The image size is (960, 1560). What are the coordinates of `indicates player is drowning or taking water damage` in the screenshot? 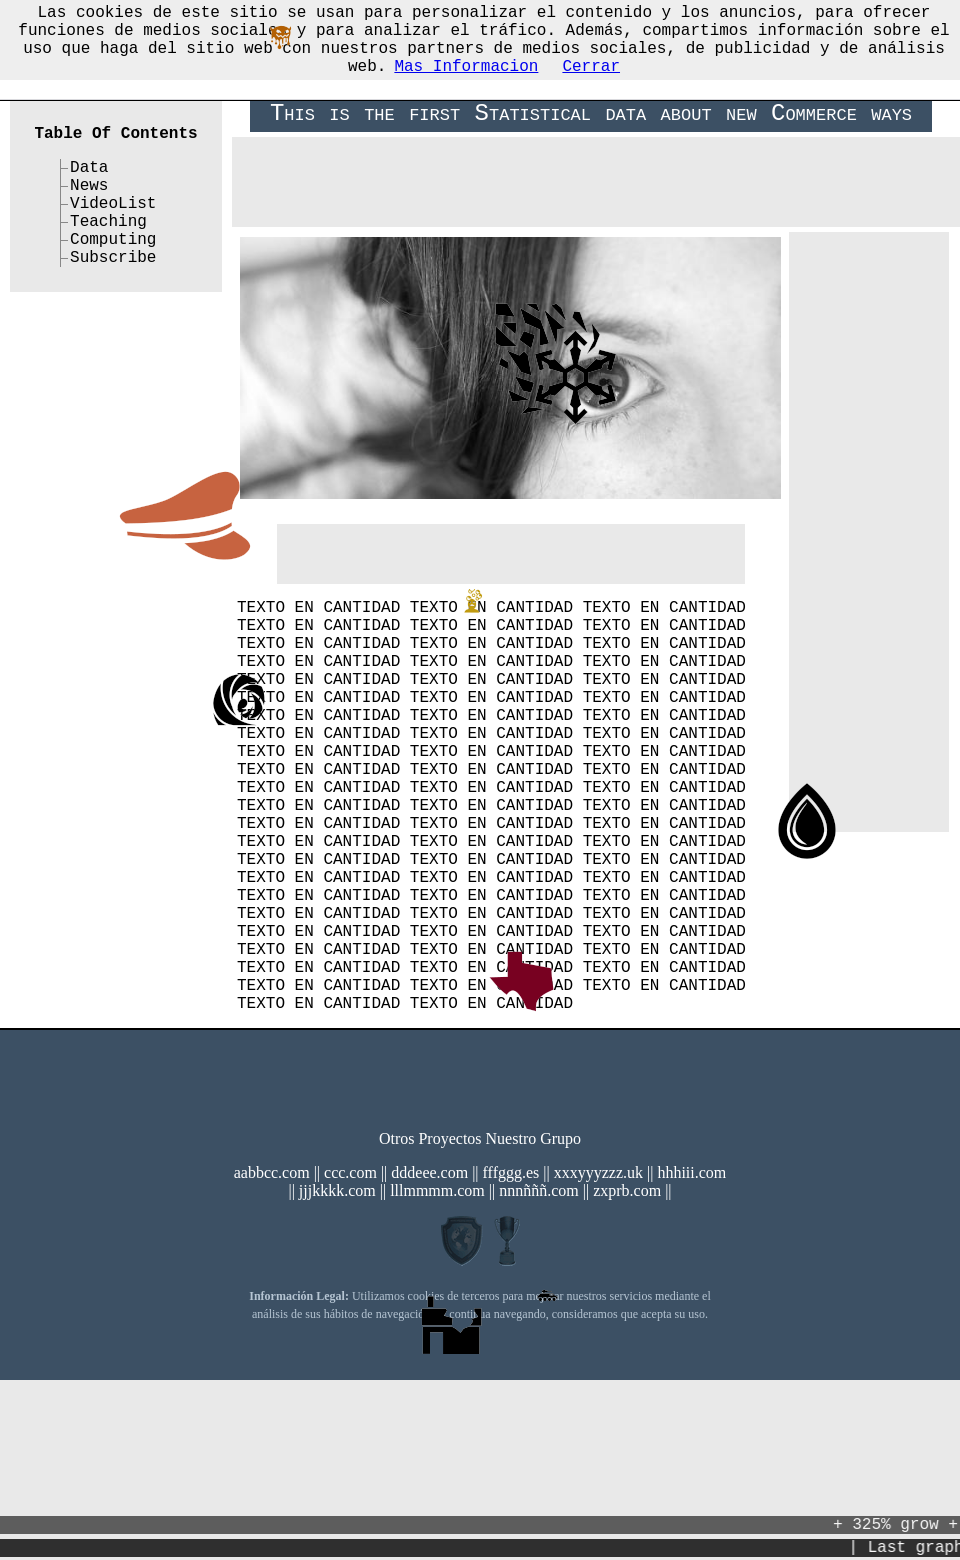 It's located at (472, 601).